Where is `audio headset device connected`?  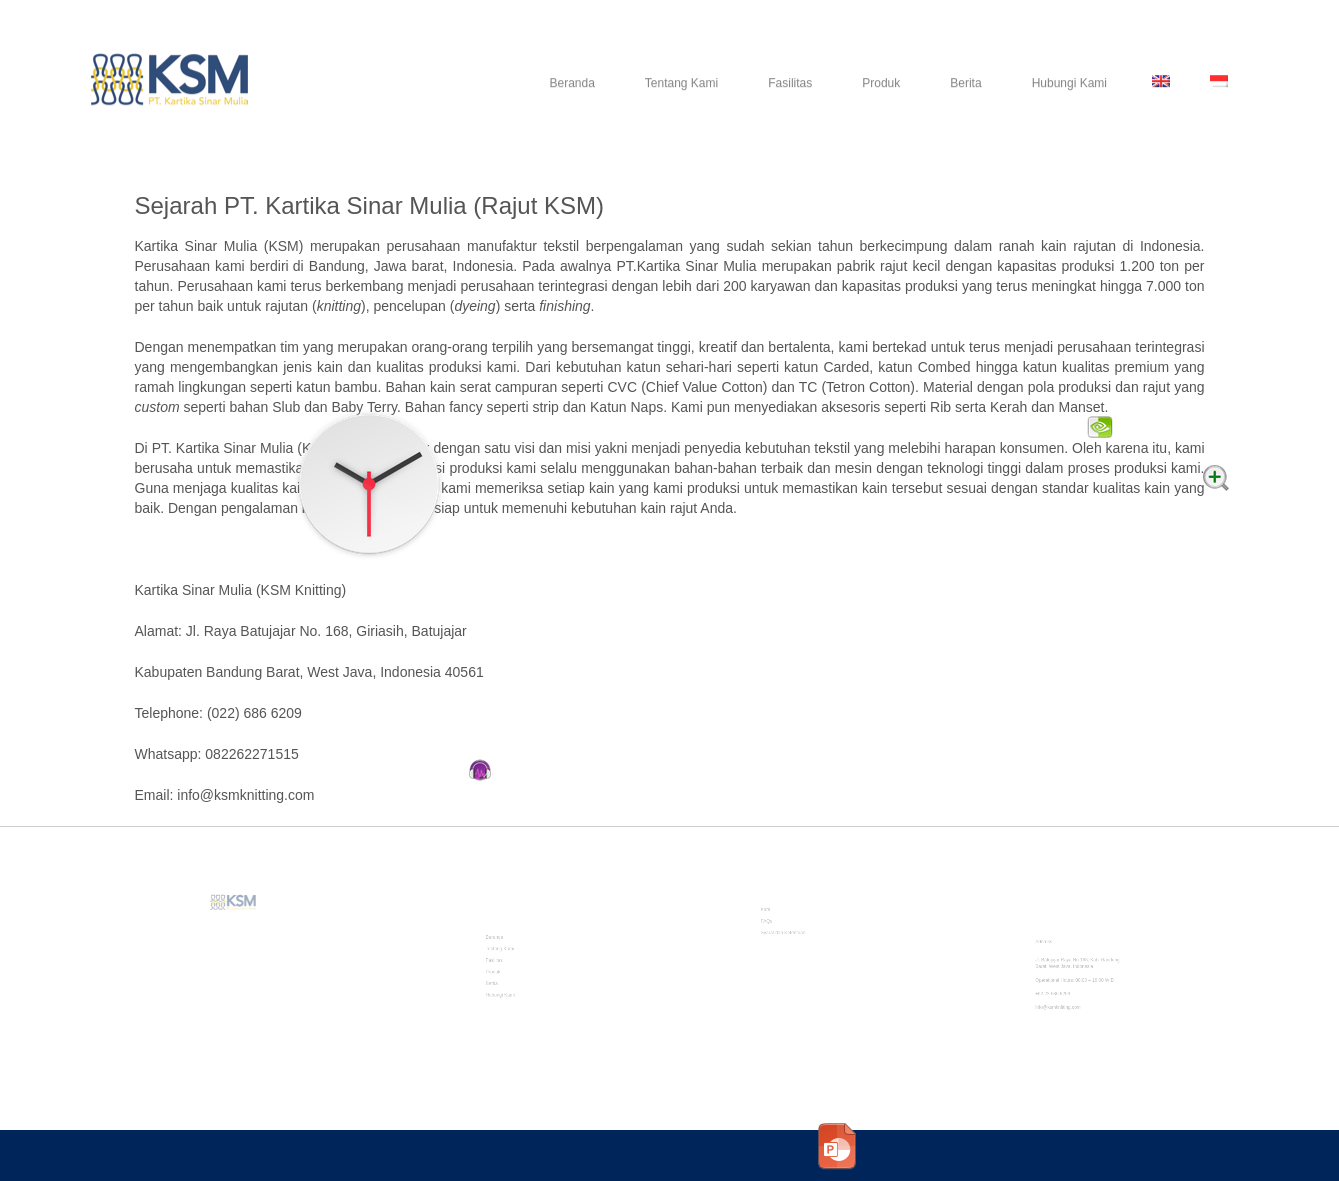
audio headset device connected is located at coordinates (480, 770).